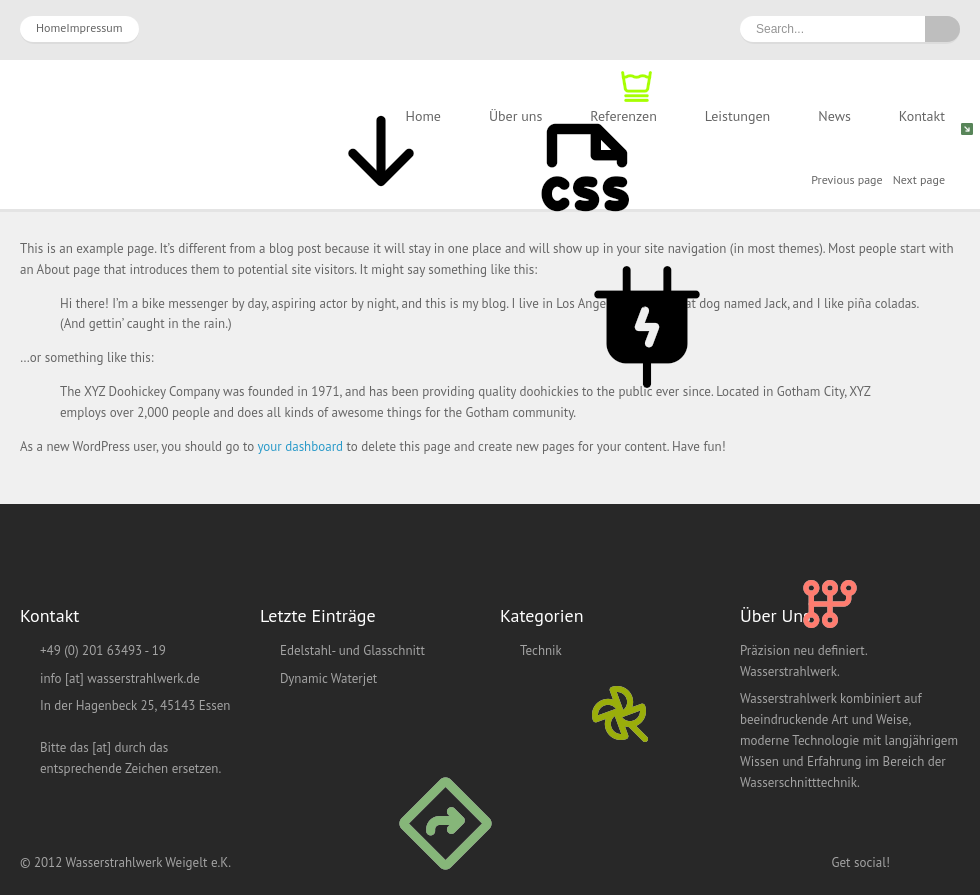 The image size is (980, 895). Describe the element at coordinates (830, 604) in the screenshot. I see `select manual transmission mode` at that location.